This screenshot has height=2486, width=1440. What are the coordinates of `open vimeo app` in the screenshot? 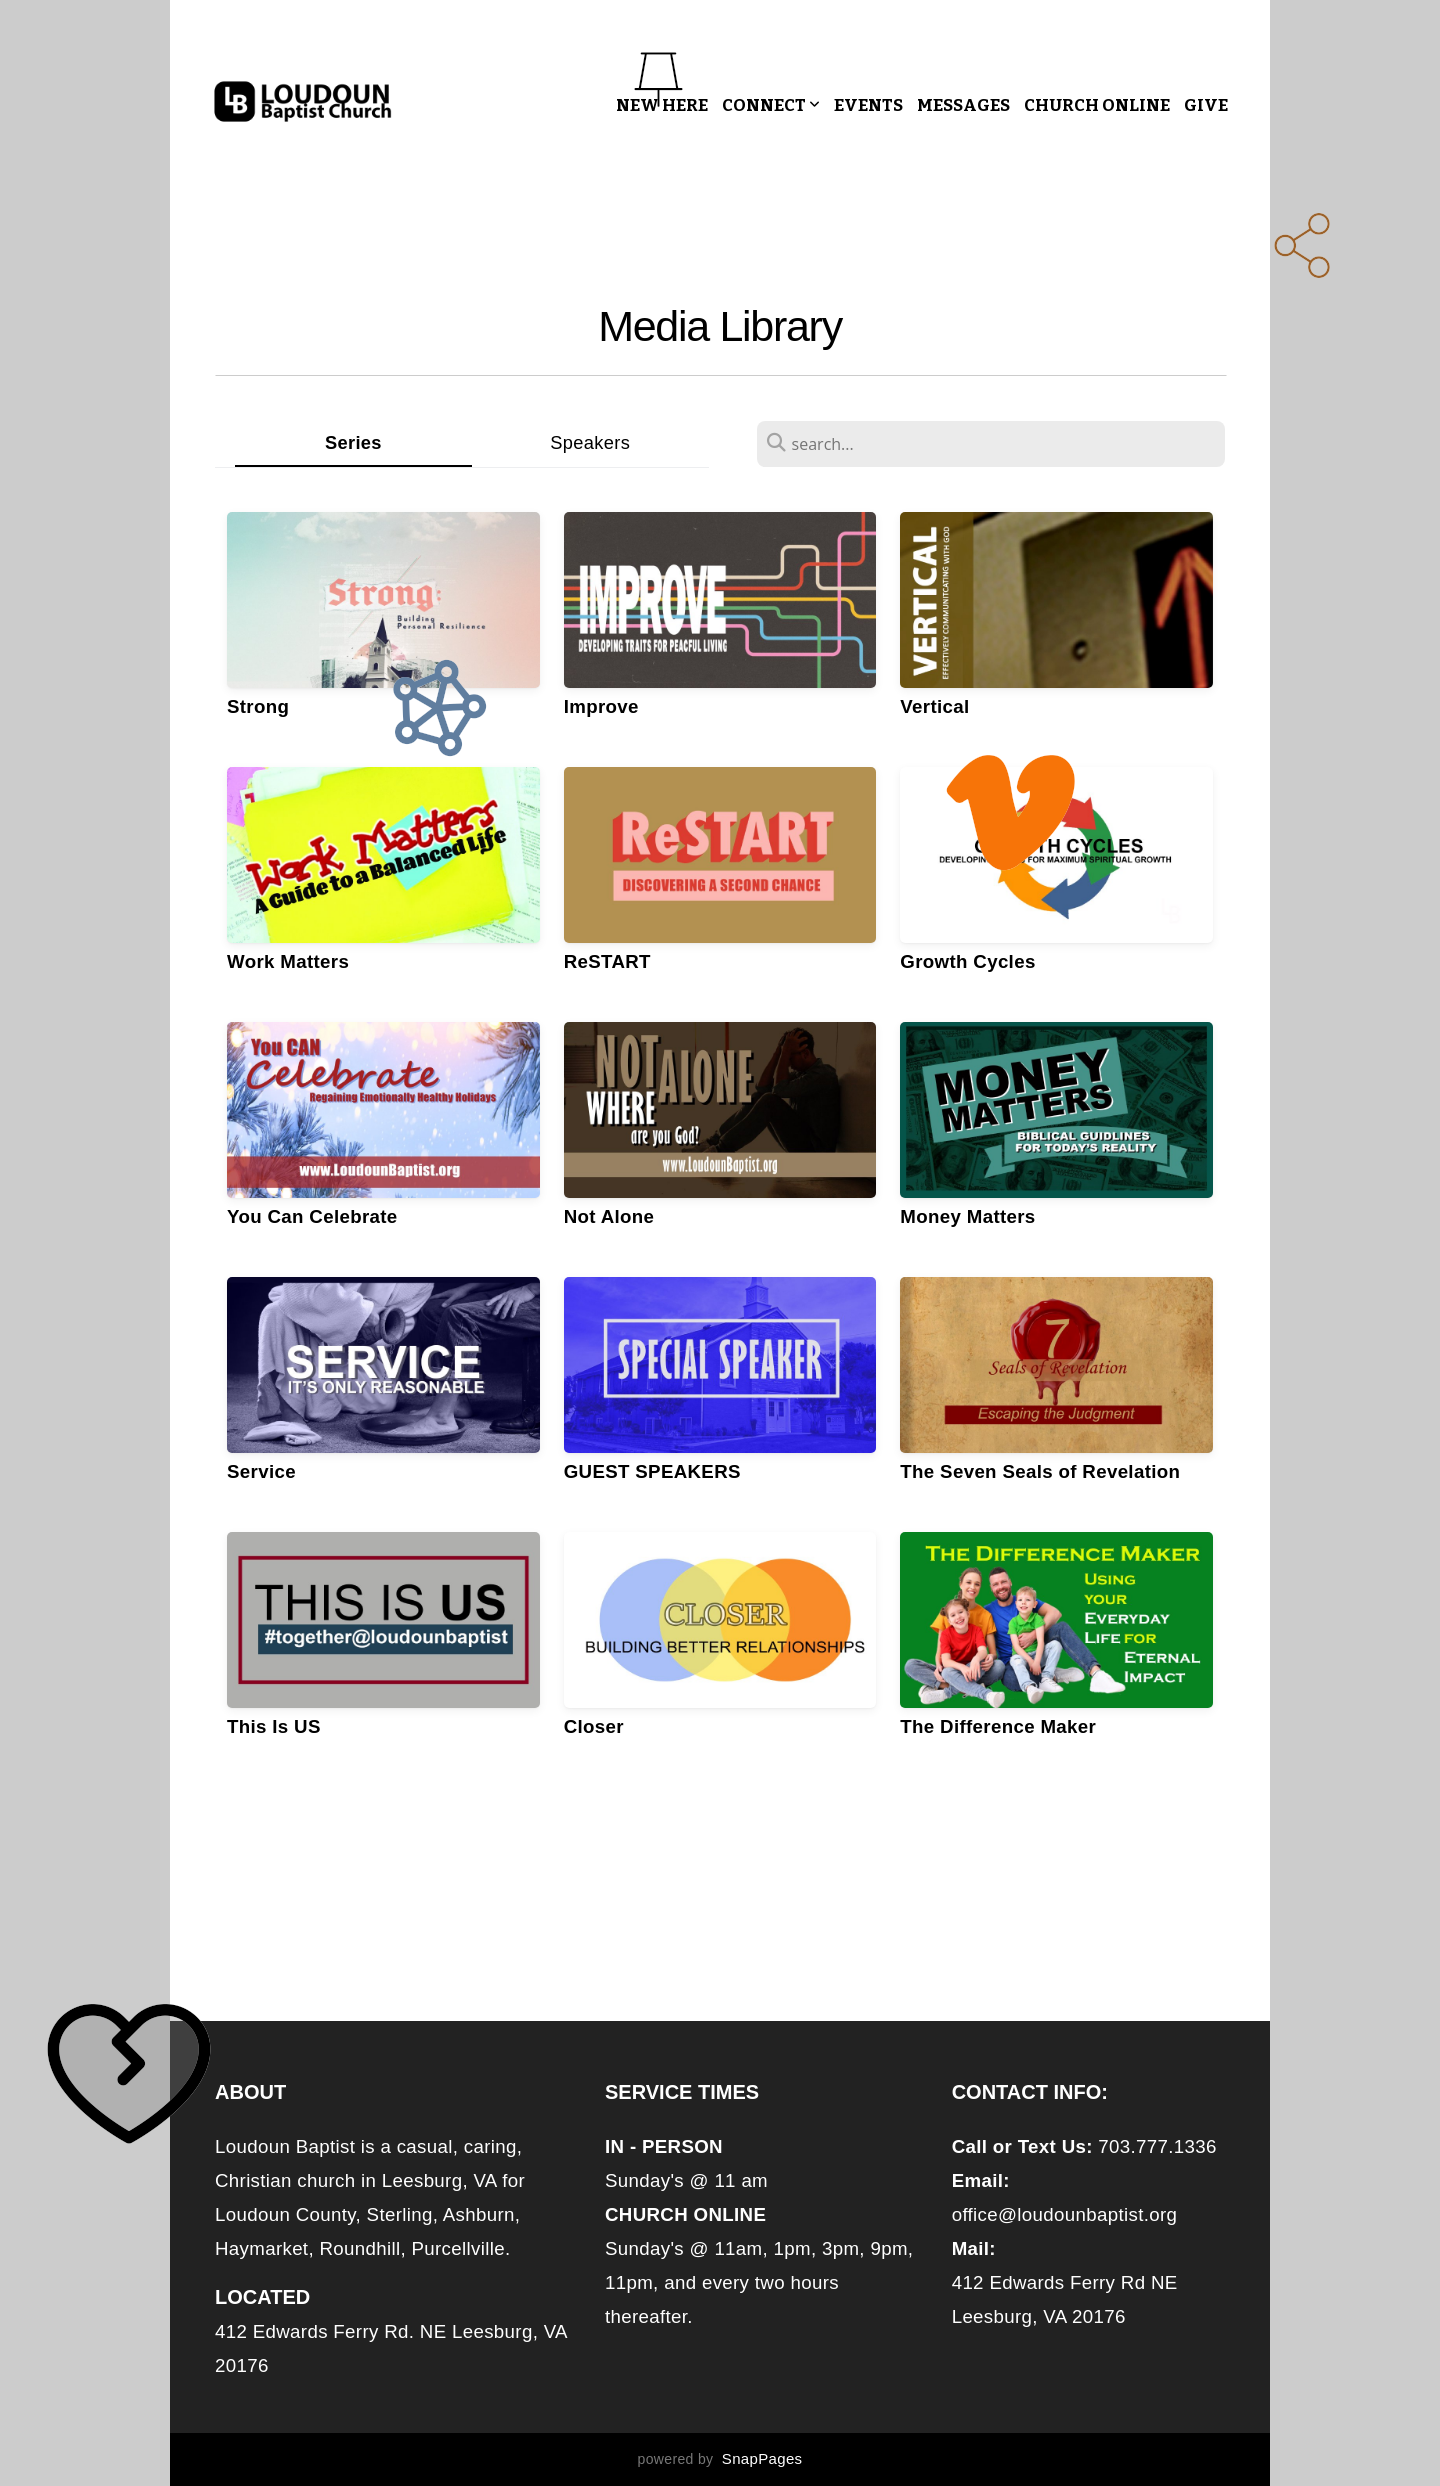 It's located at (1010, 812).